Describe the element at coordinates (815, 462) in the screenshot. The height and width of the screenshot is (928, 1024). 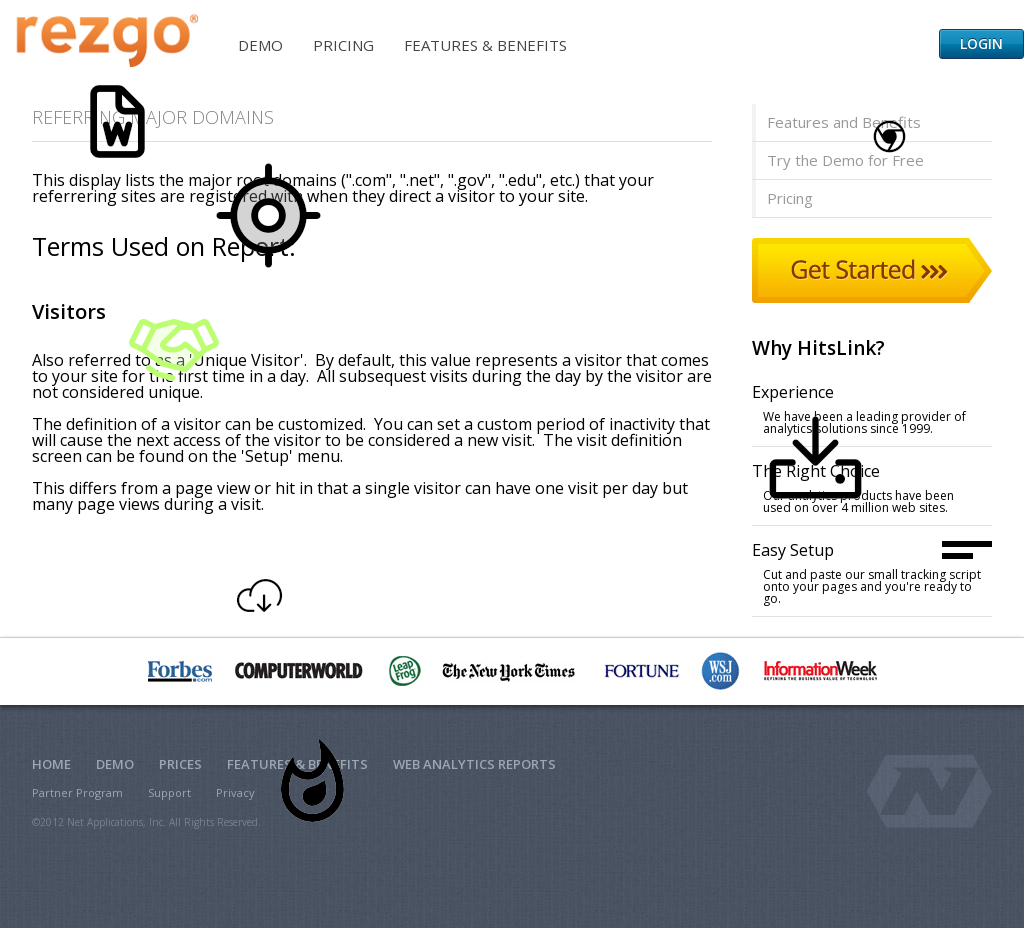
I see `download a file to your device` at that location.